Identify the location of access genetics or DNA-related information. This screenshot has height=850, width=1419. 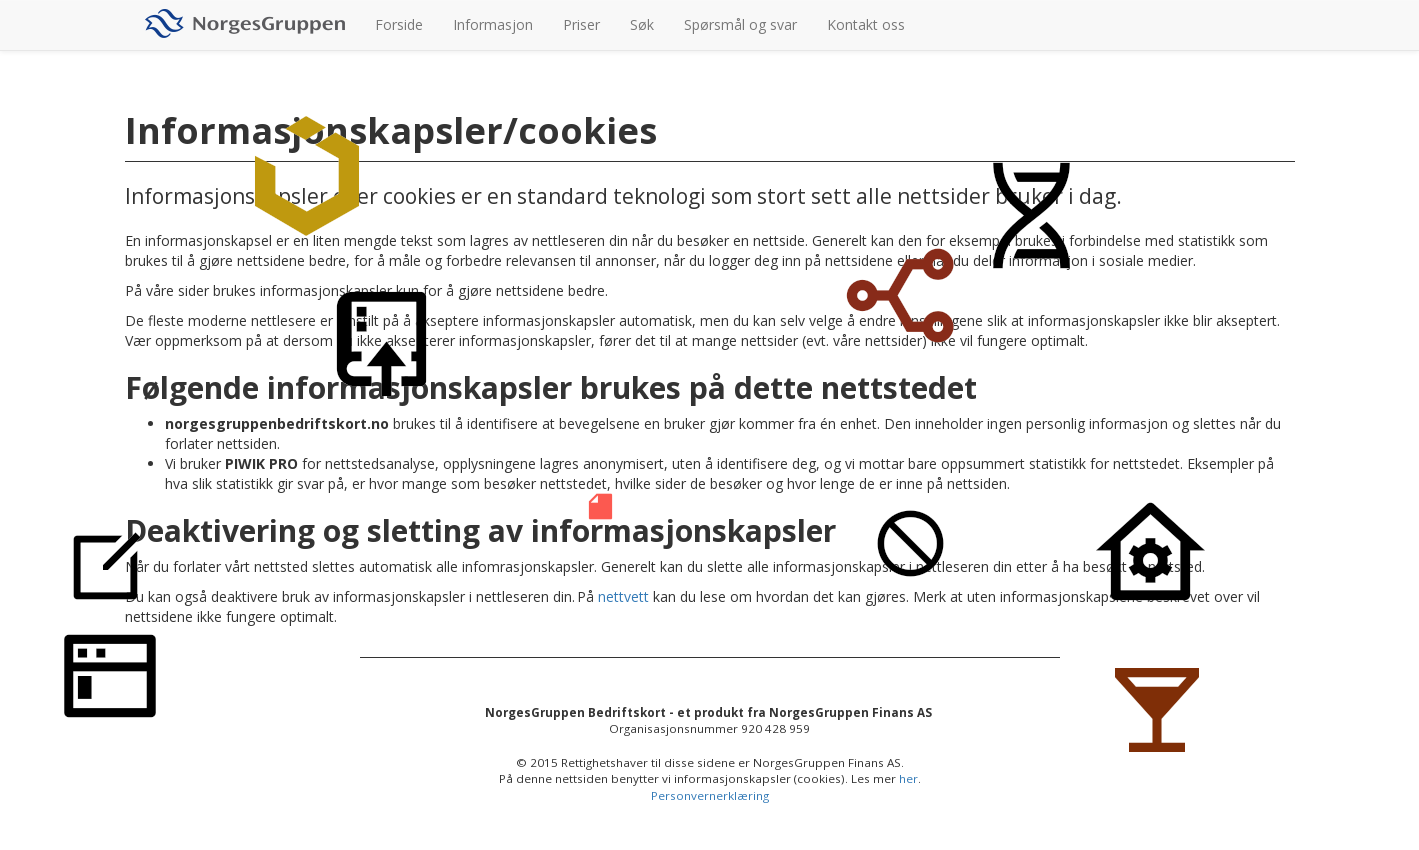
(1031, 215).